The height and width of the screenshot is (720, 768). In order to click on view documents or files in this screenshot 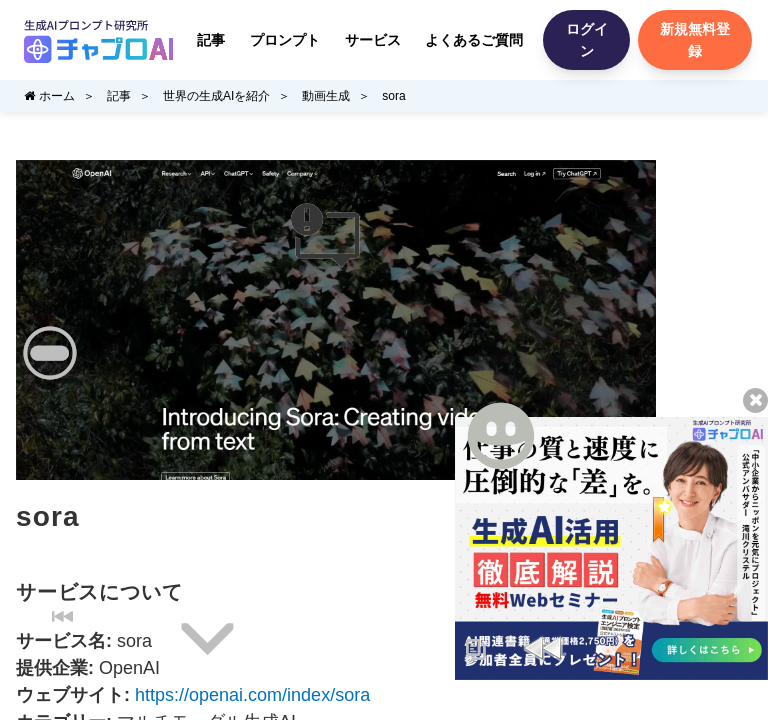, I will do `click(476, 649)`.